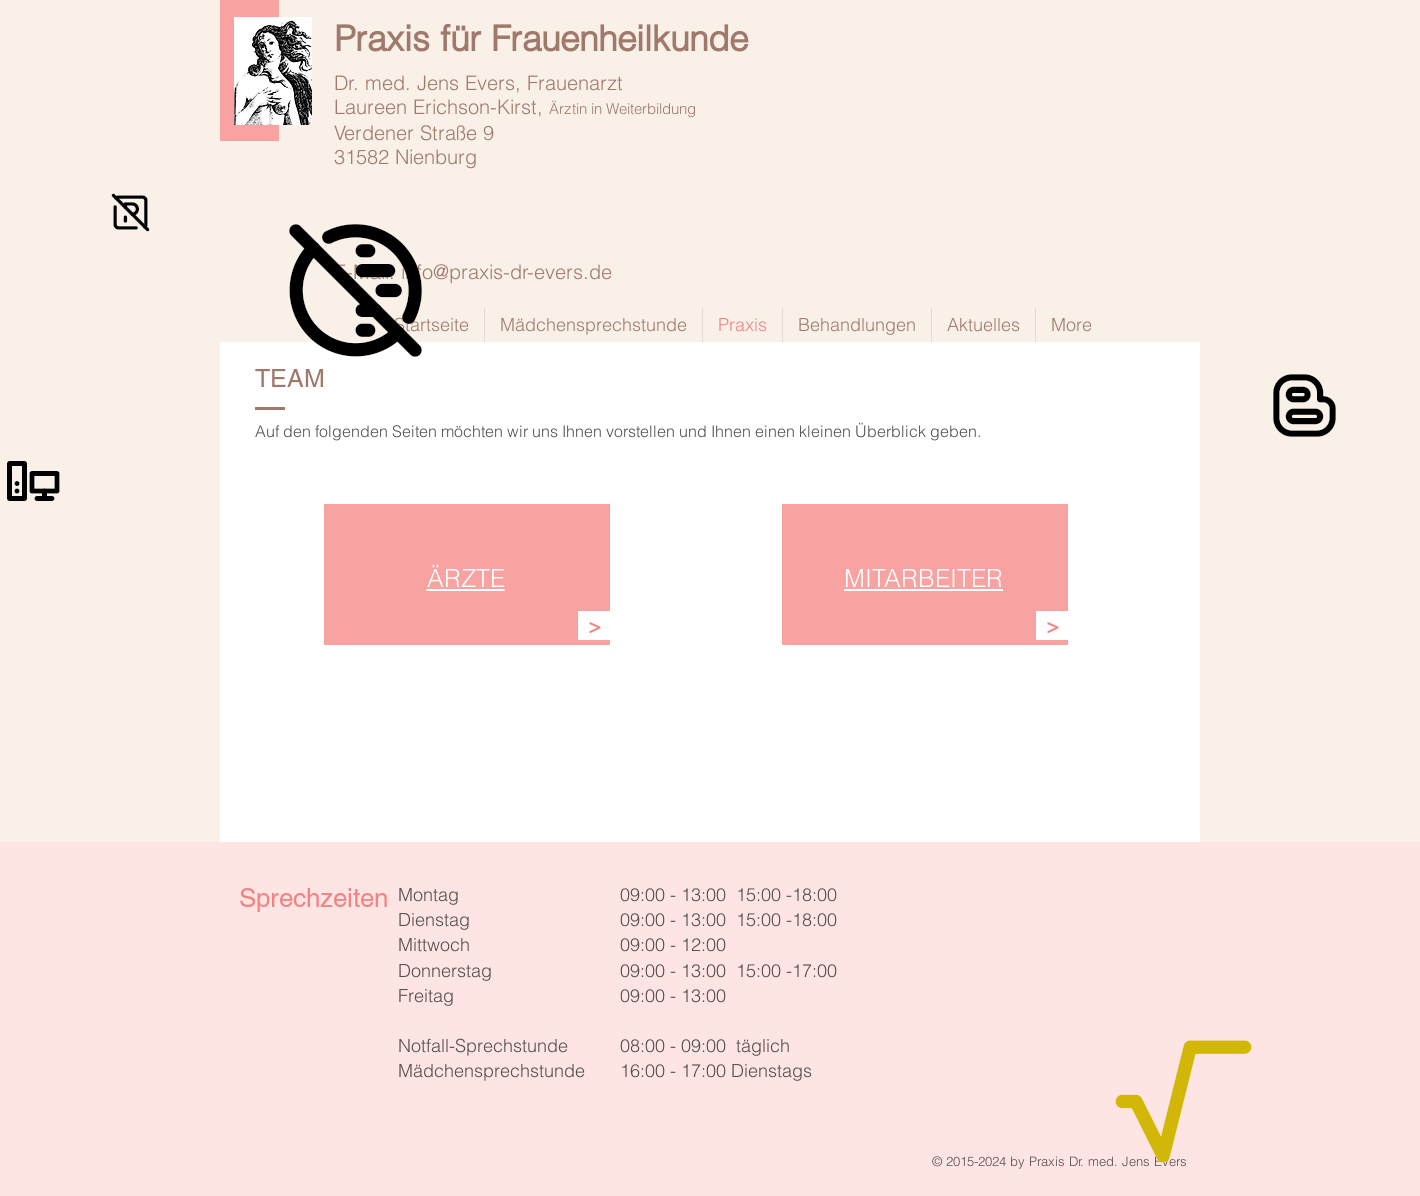 The width and height of the screenshot is (1420, 1196). Describe the element at coordinates (32, 481) in the screenshot. I see `desktop computer or PC device` at that location.